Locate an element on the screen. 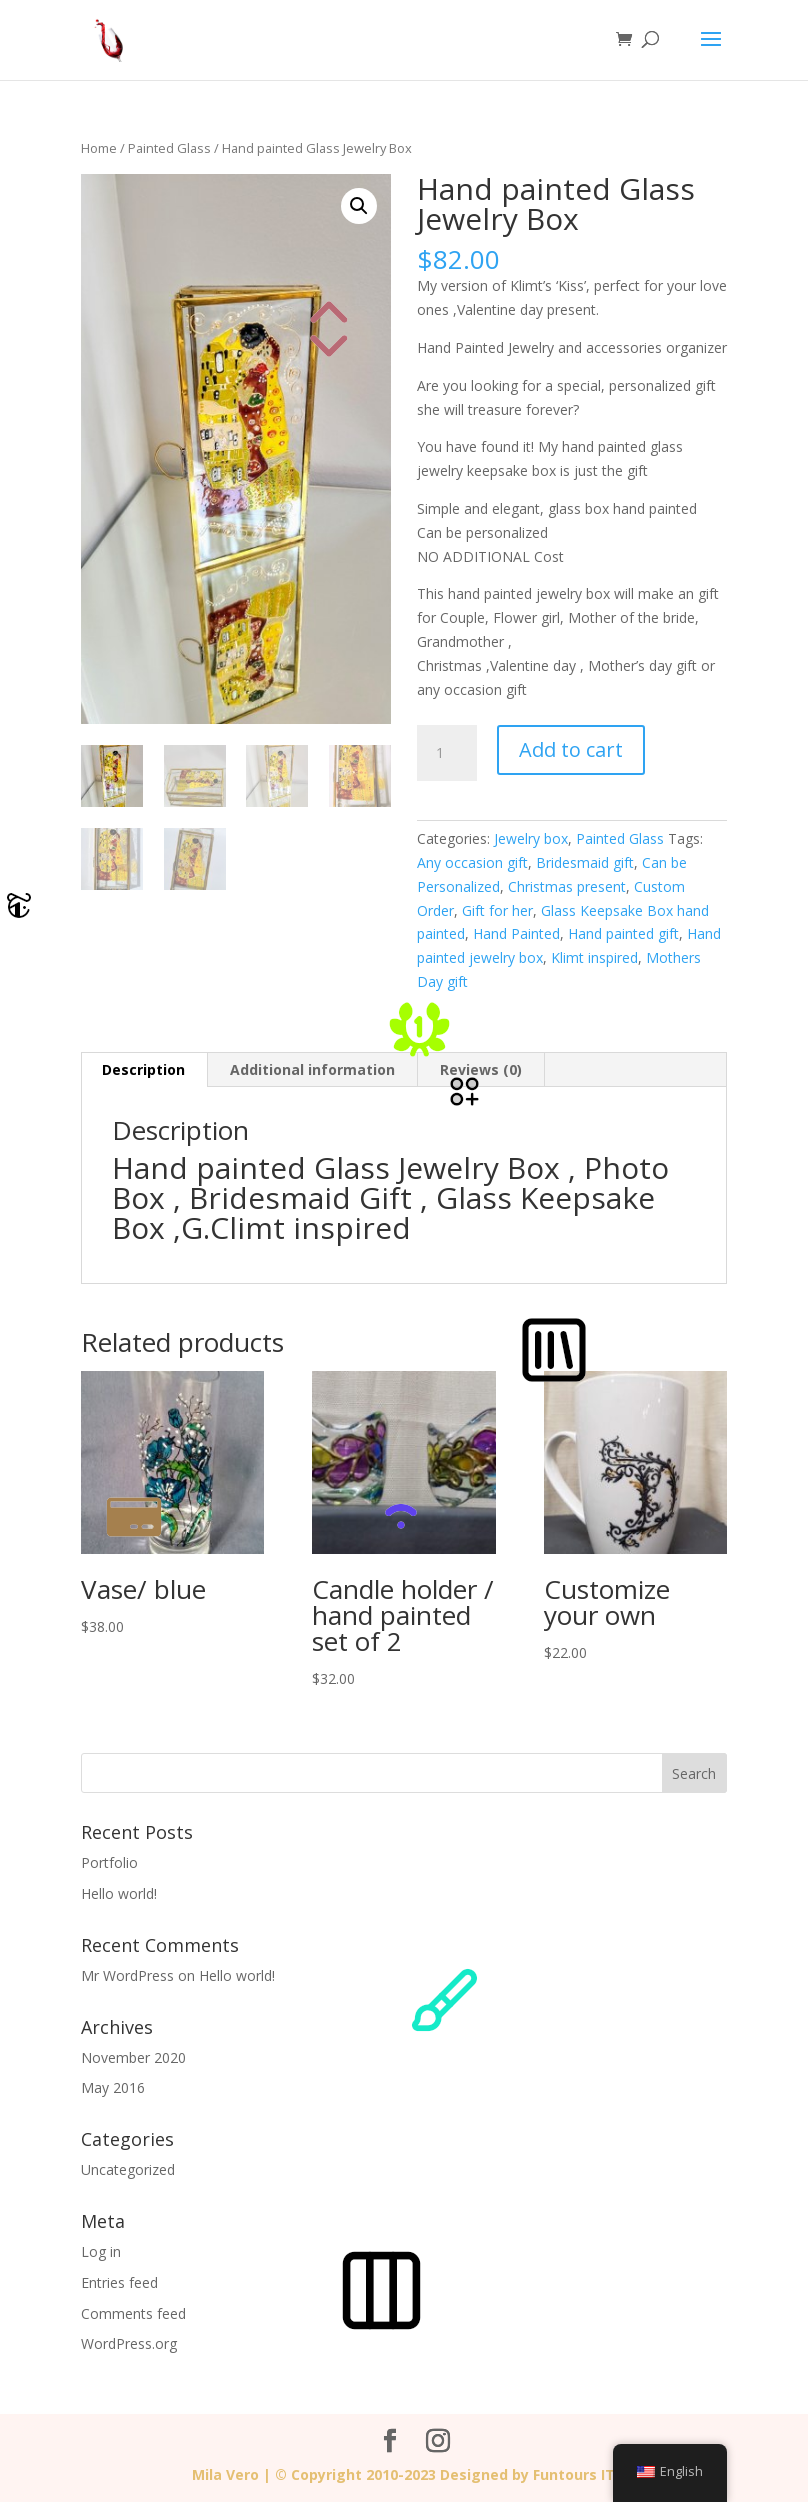 The image size is (808, 2502). open the New York Times app is located at coordinates (19, 905).